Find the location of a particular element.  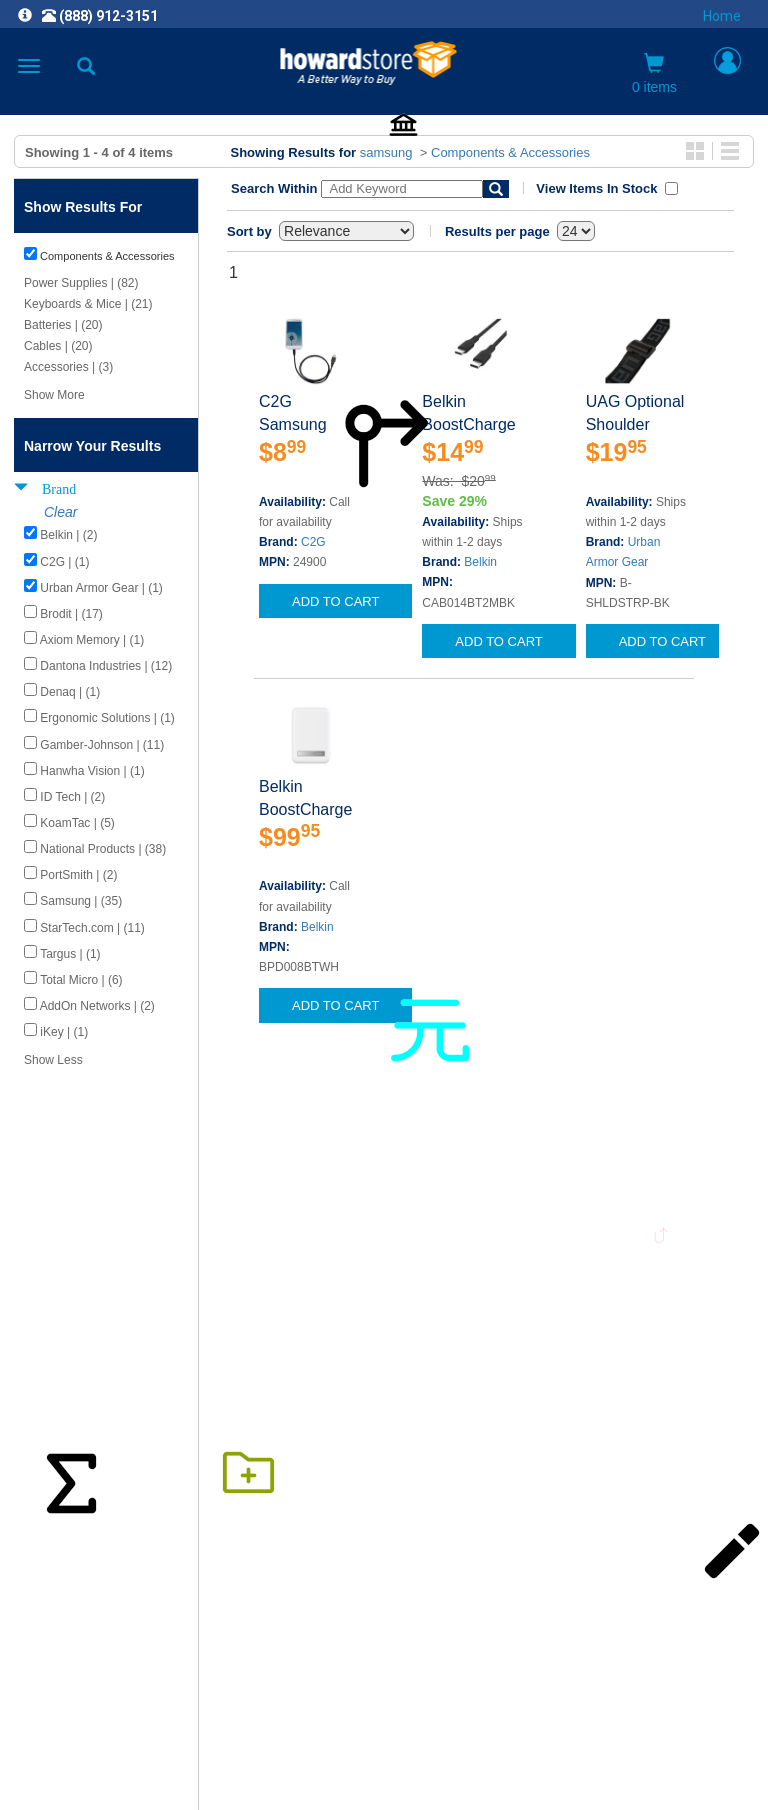

view prices in chinese yuan is located at coordinates (430, 1032).